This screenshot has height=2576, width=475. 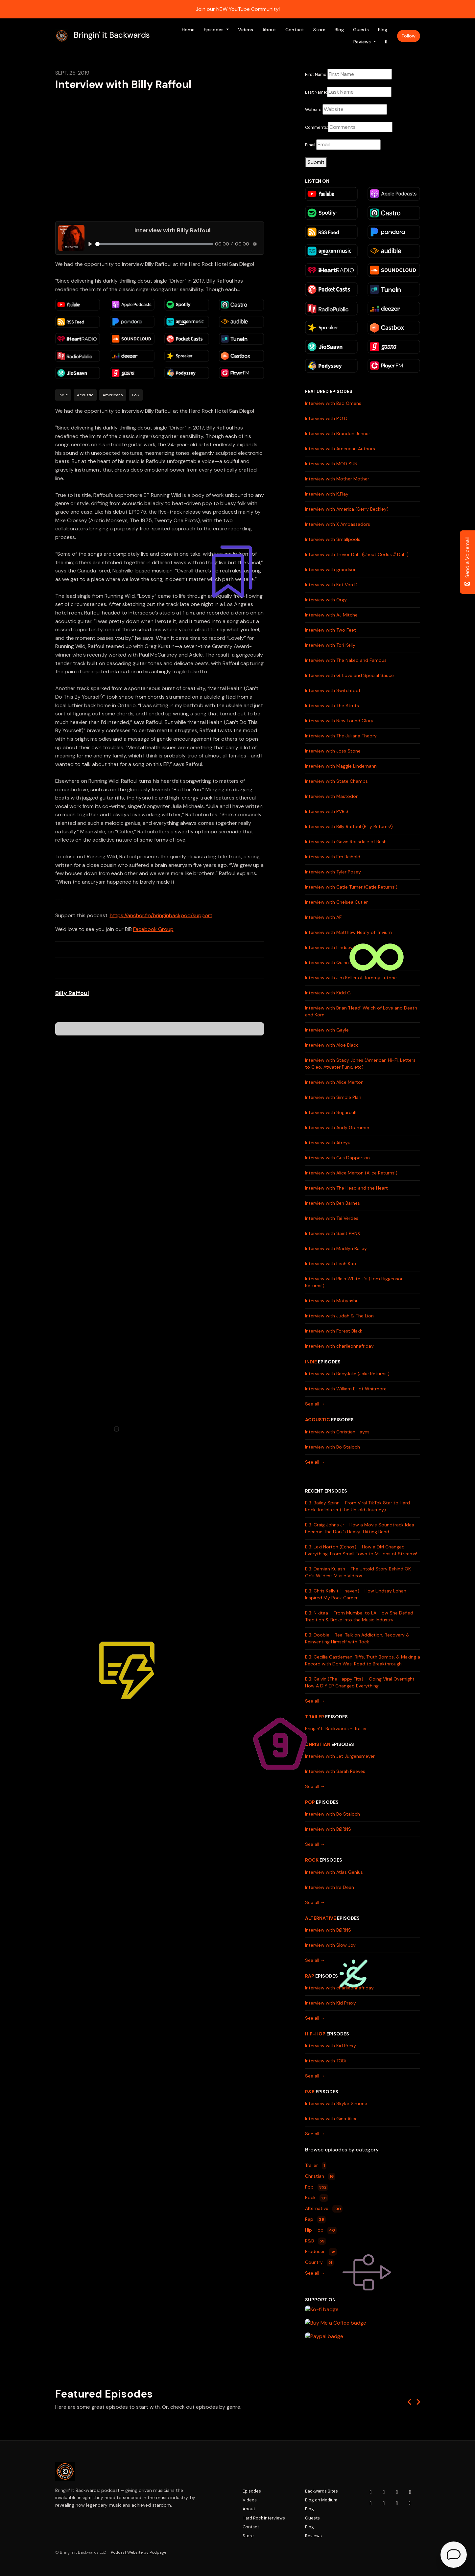 I want to click on view your saved bookmarks, so click(x=232, y=571).